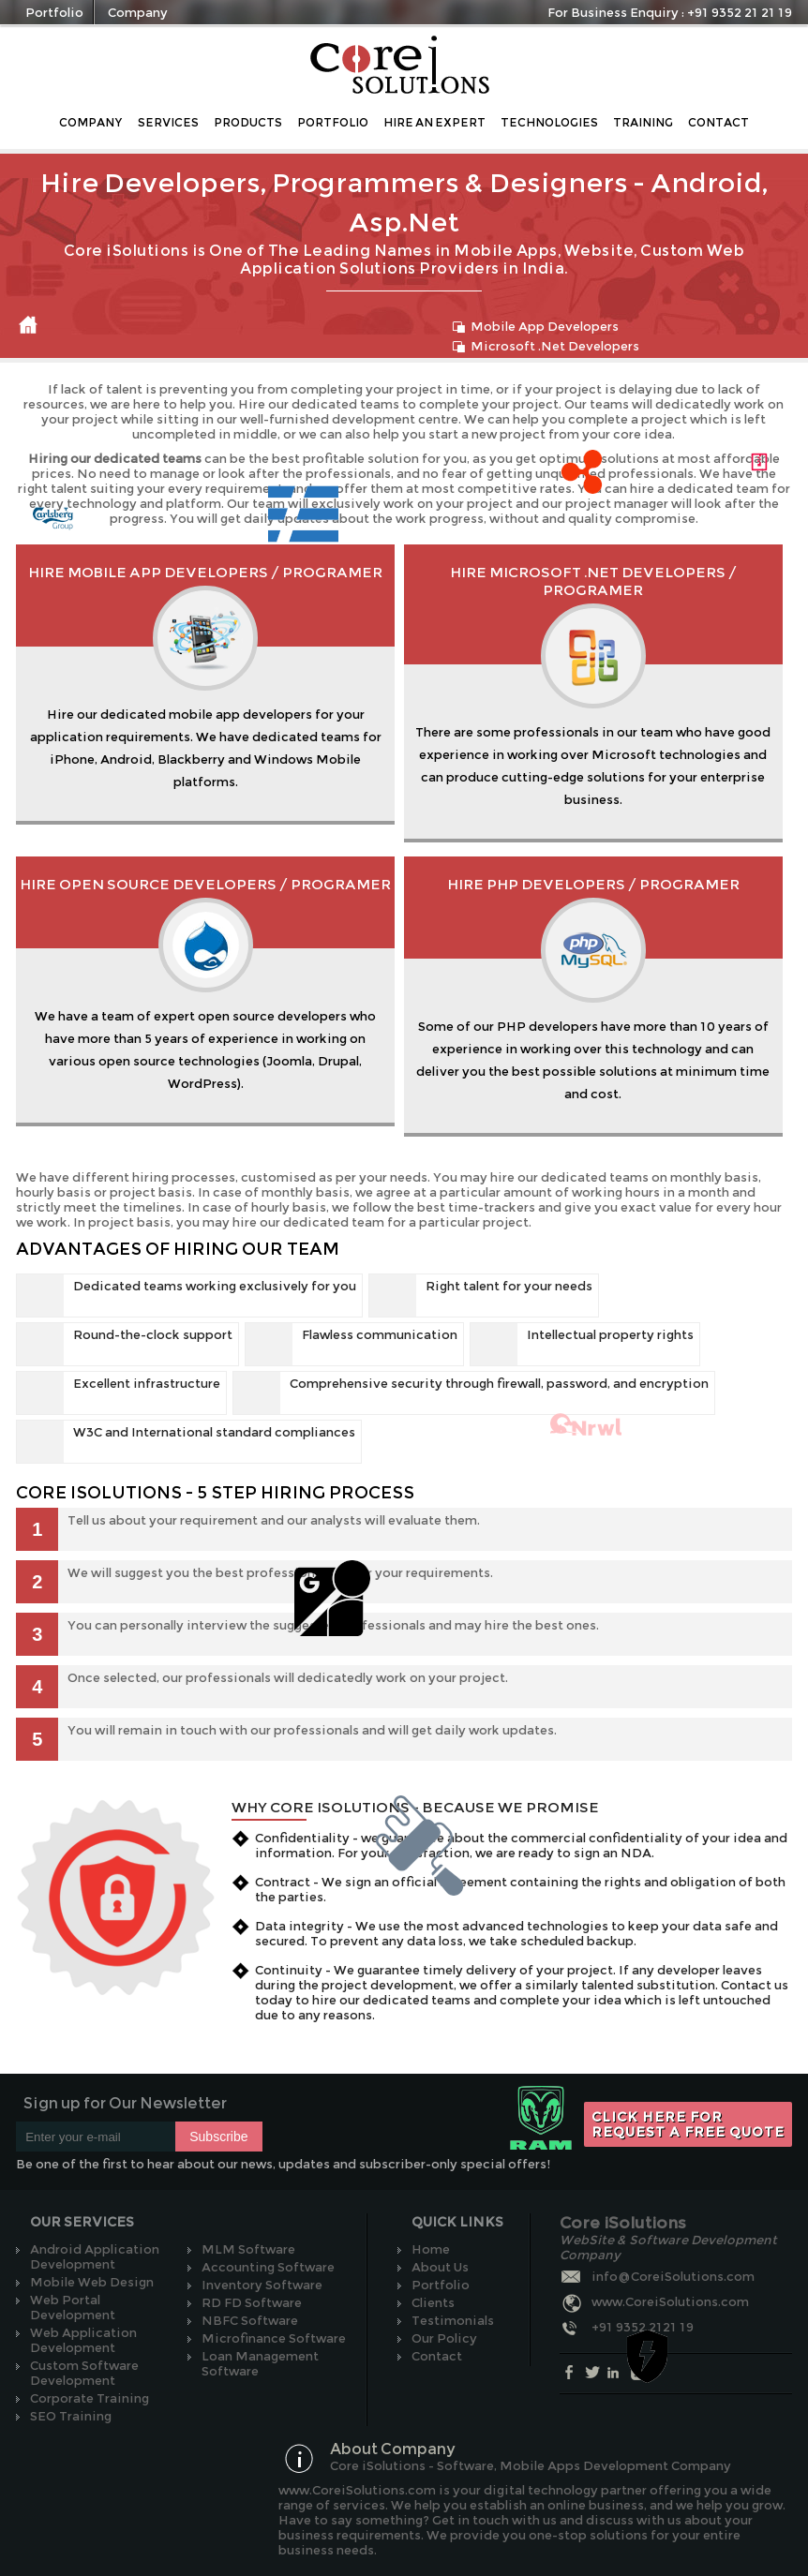 This screenshot has height=2576, width=808. Describe the element at coordinates (541, 2118) in the screenshot. I see `RAM trucks brand logo` at that location.